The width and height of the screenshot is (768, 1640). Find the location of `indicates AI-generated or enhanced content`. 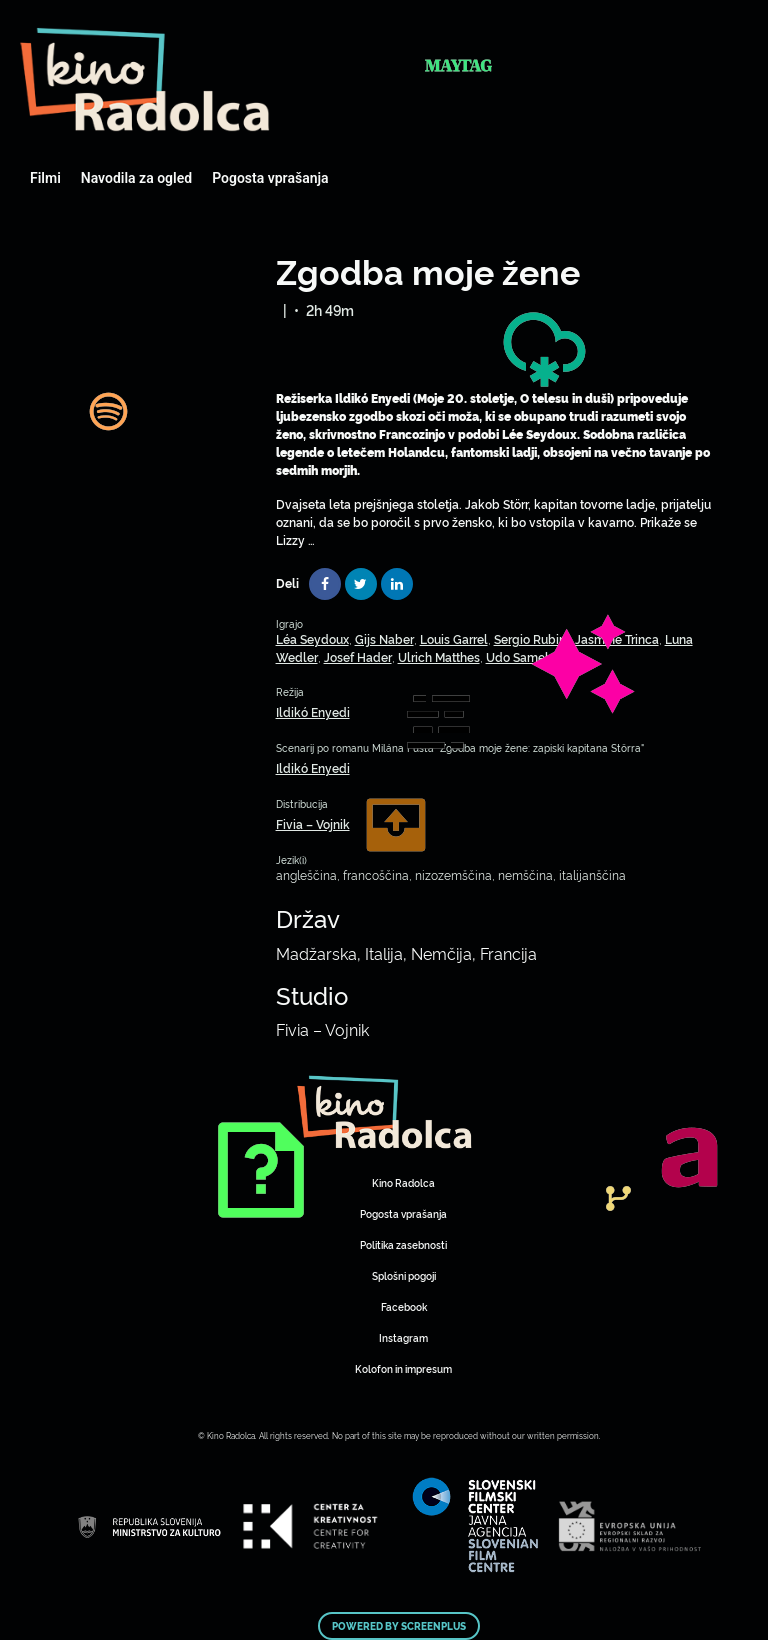

indicates AI-generated or enhanced content is located at coordinates (585, 664).